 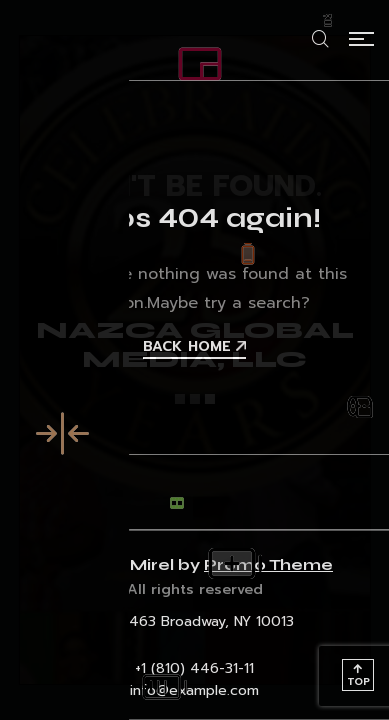 I want to click on collapse content horizontally, so click(x=62, y=433).